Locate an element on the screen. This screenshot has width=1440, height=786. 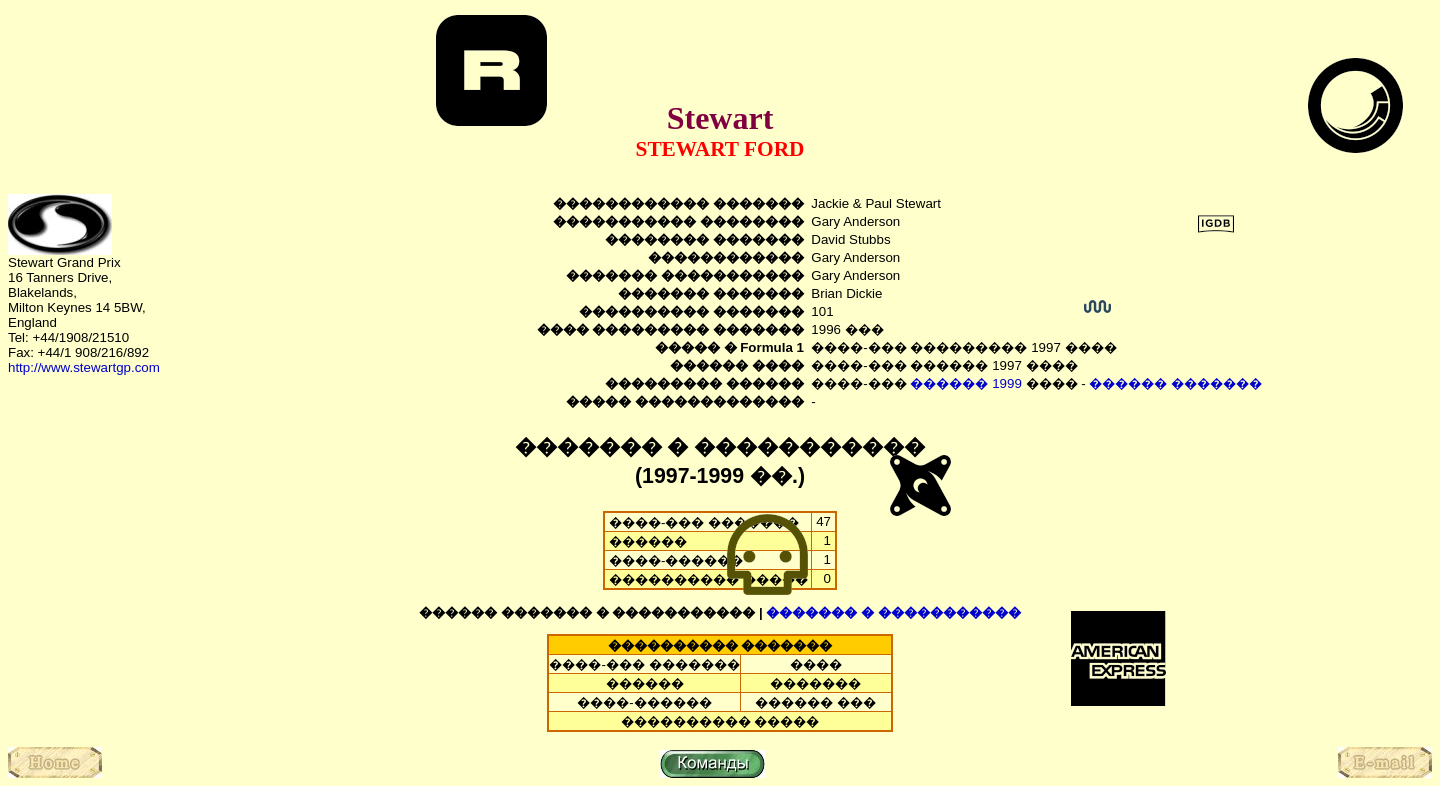
indicates dangerous or hazardous content is located at coordinates (767, 554).